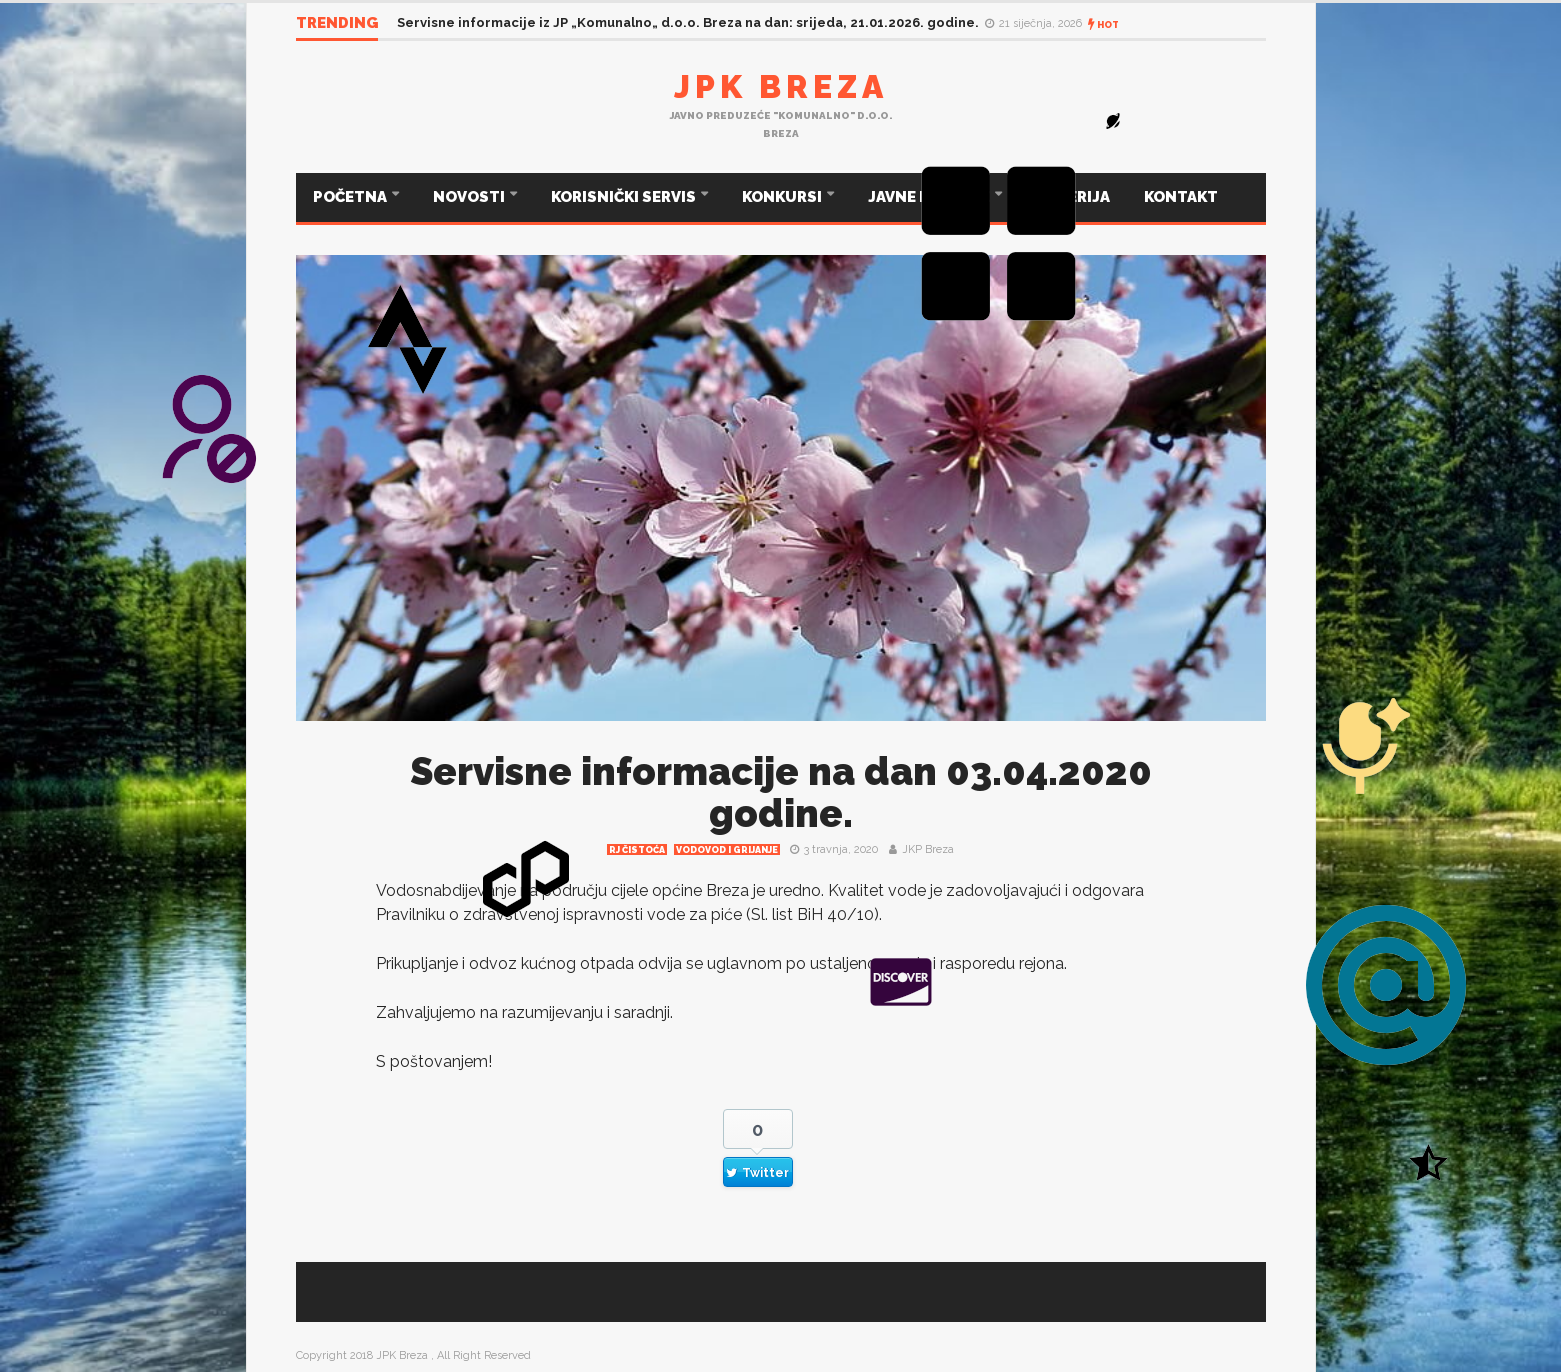  What do you see at coordinates (407, 339) in the screenshot?
I see `open the Strava app` at bounding box center [407, 339].